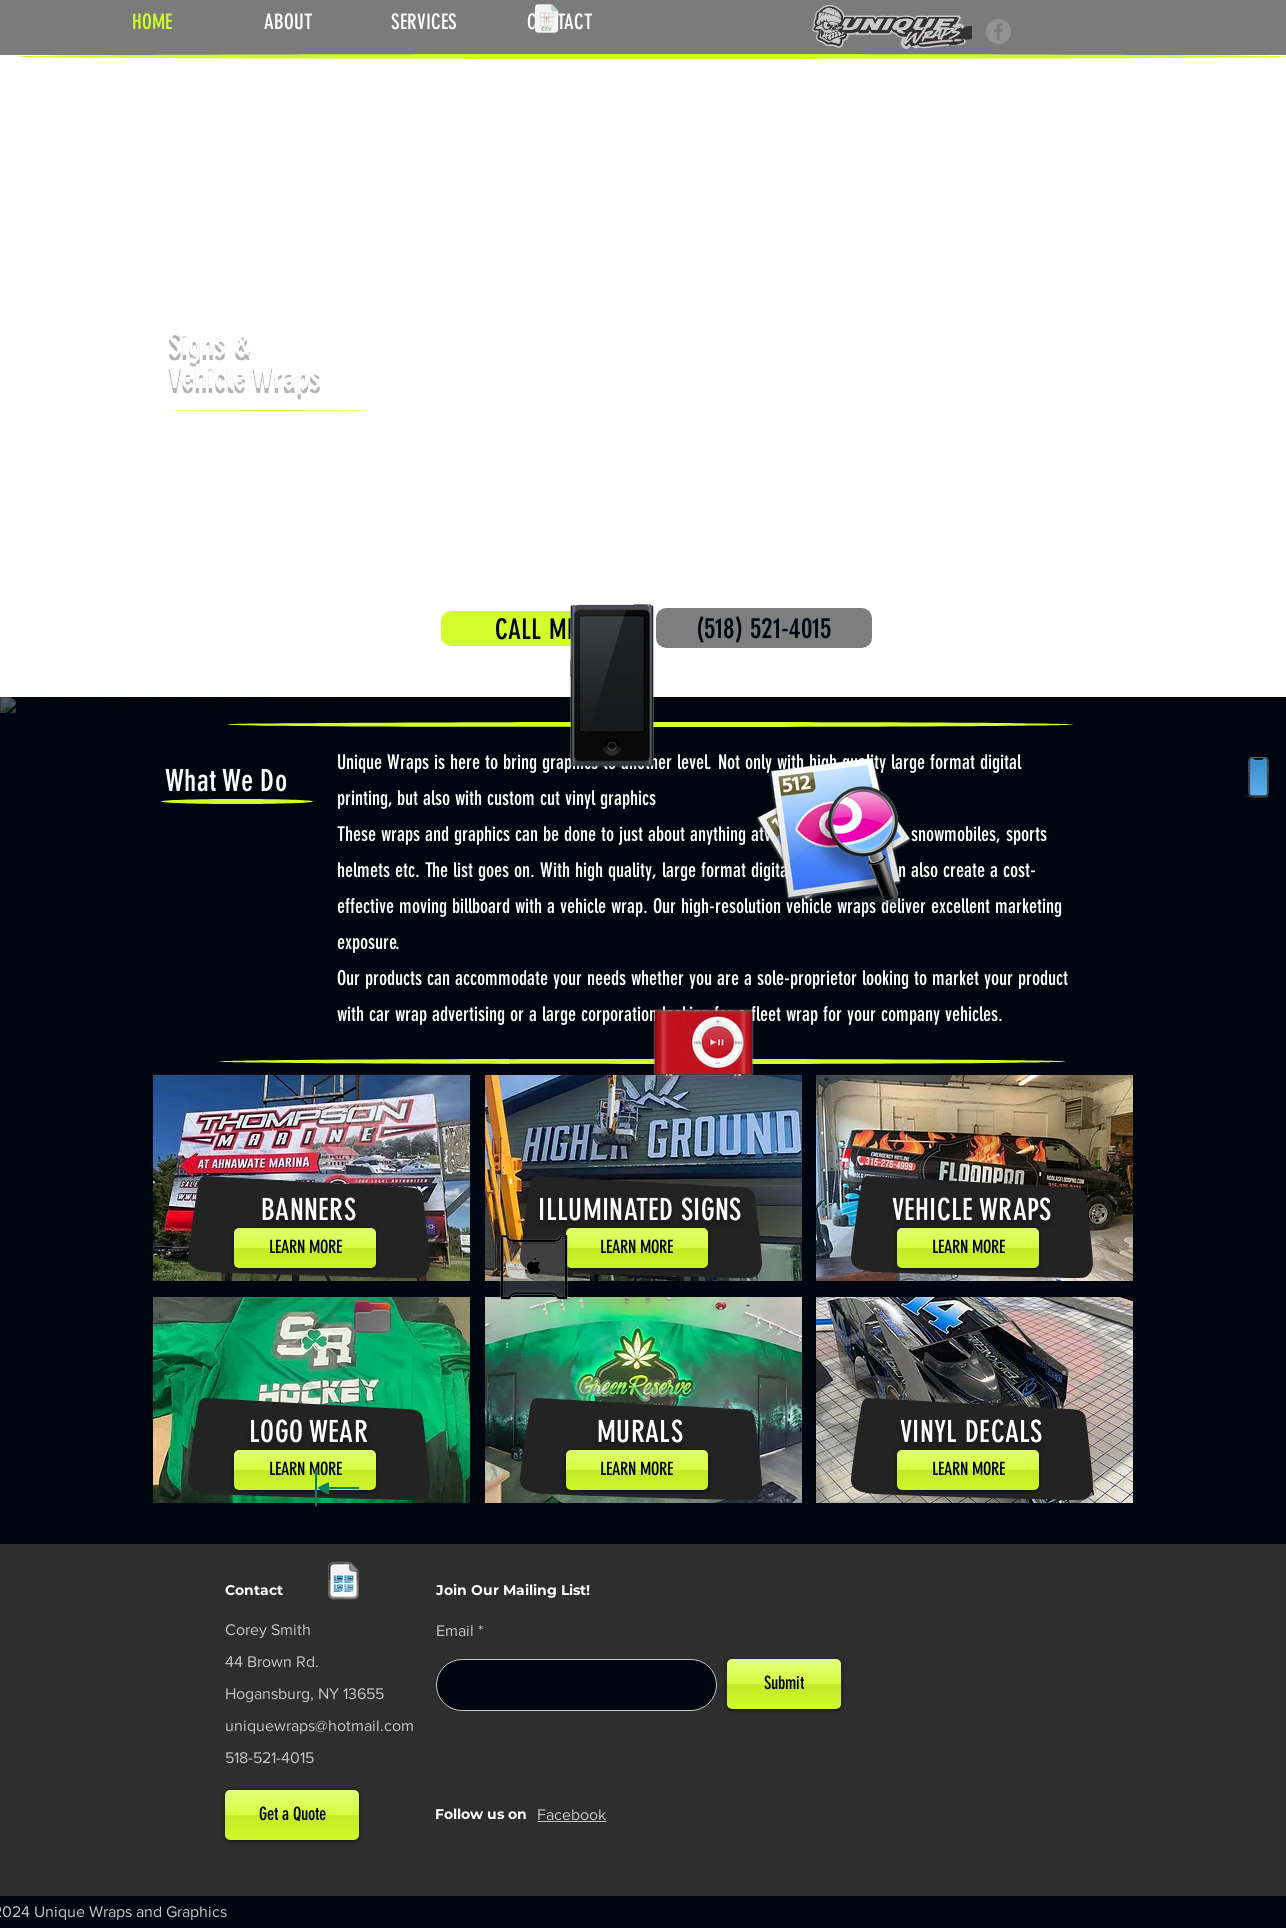  Describe the element at coordinates (337, 1488) in the screenshot. I see `go to the first item in a list or sequence` at that location.